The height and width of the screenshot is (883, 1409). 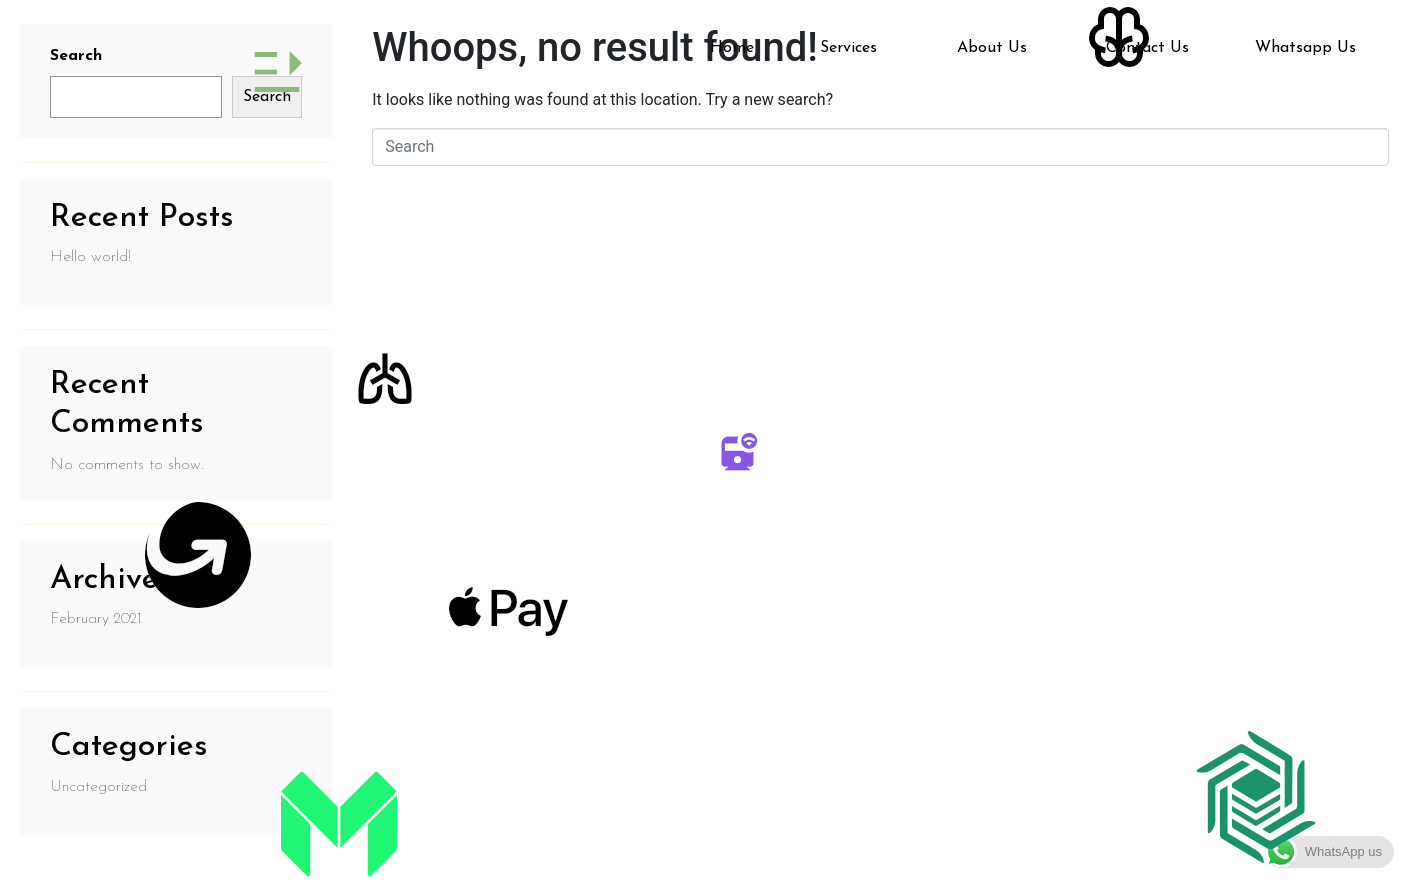 What do you see at coordinates (339, 824) in the screenshot?
I see `open the Monzo banking app` at bounding box center [339, 824].